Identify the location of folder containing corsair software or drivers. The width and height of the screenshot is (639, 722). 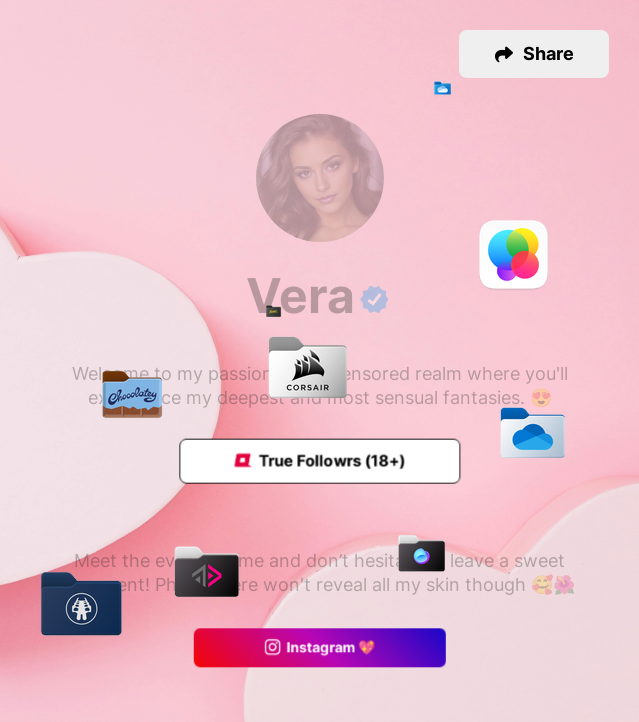
(307, 369).